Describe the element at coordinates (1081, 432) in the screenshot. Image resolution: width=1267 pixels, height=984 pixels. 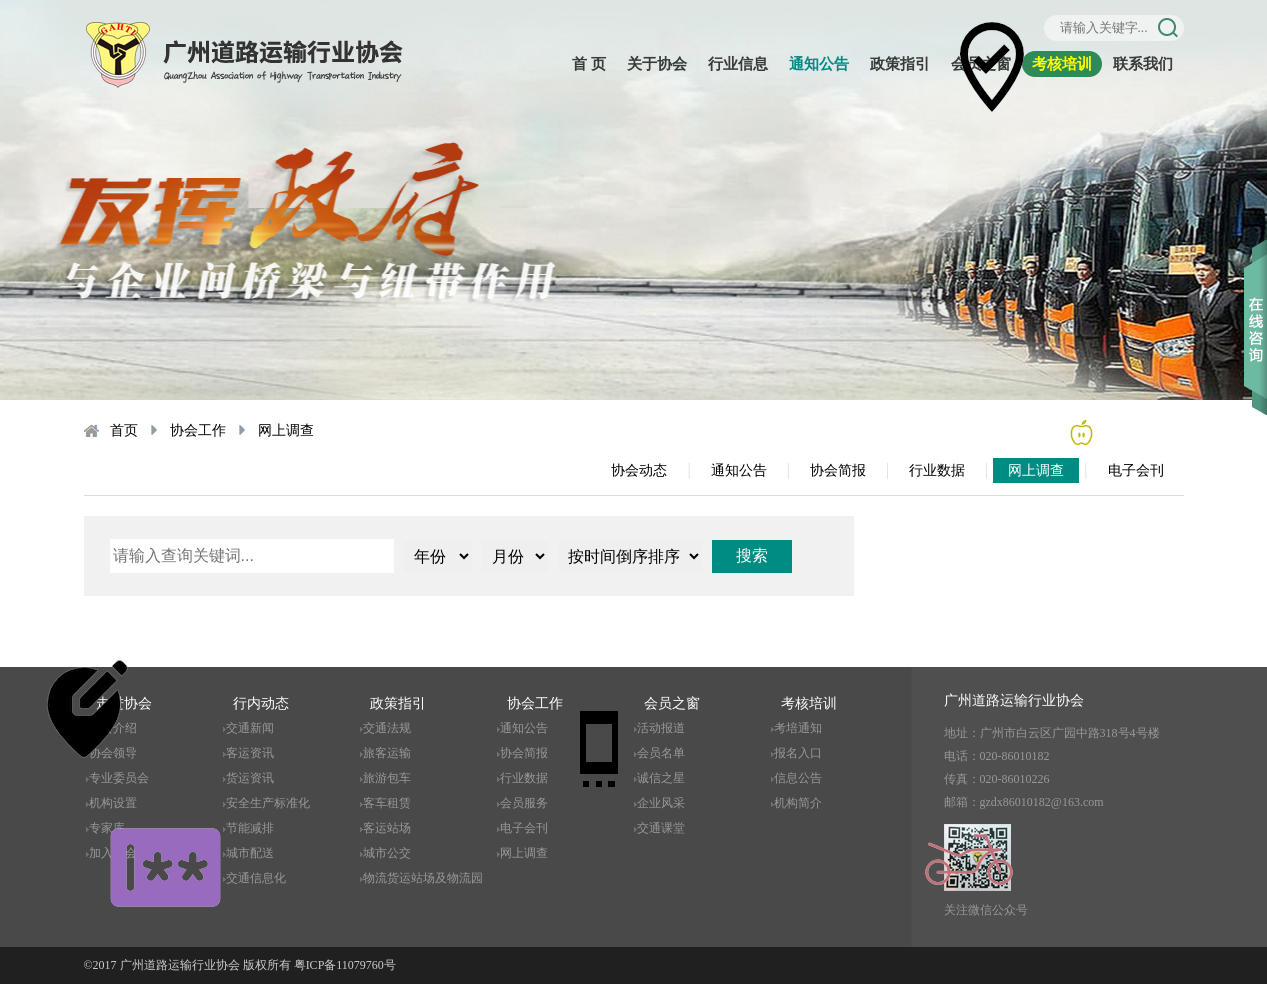
I see `view nutrition information` at that location.